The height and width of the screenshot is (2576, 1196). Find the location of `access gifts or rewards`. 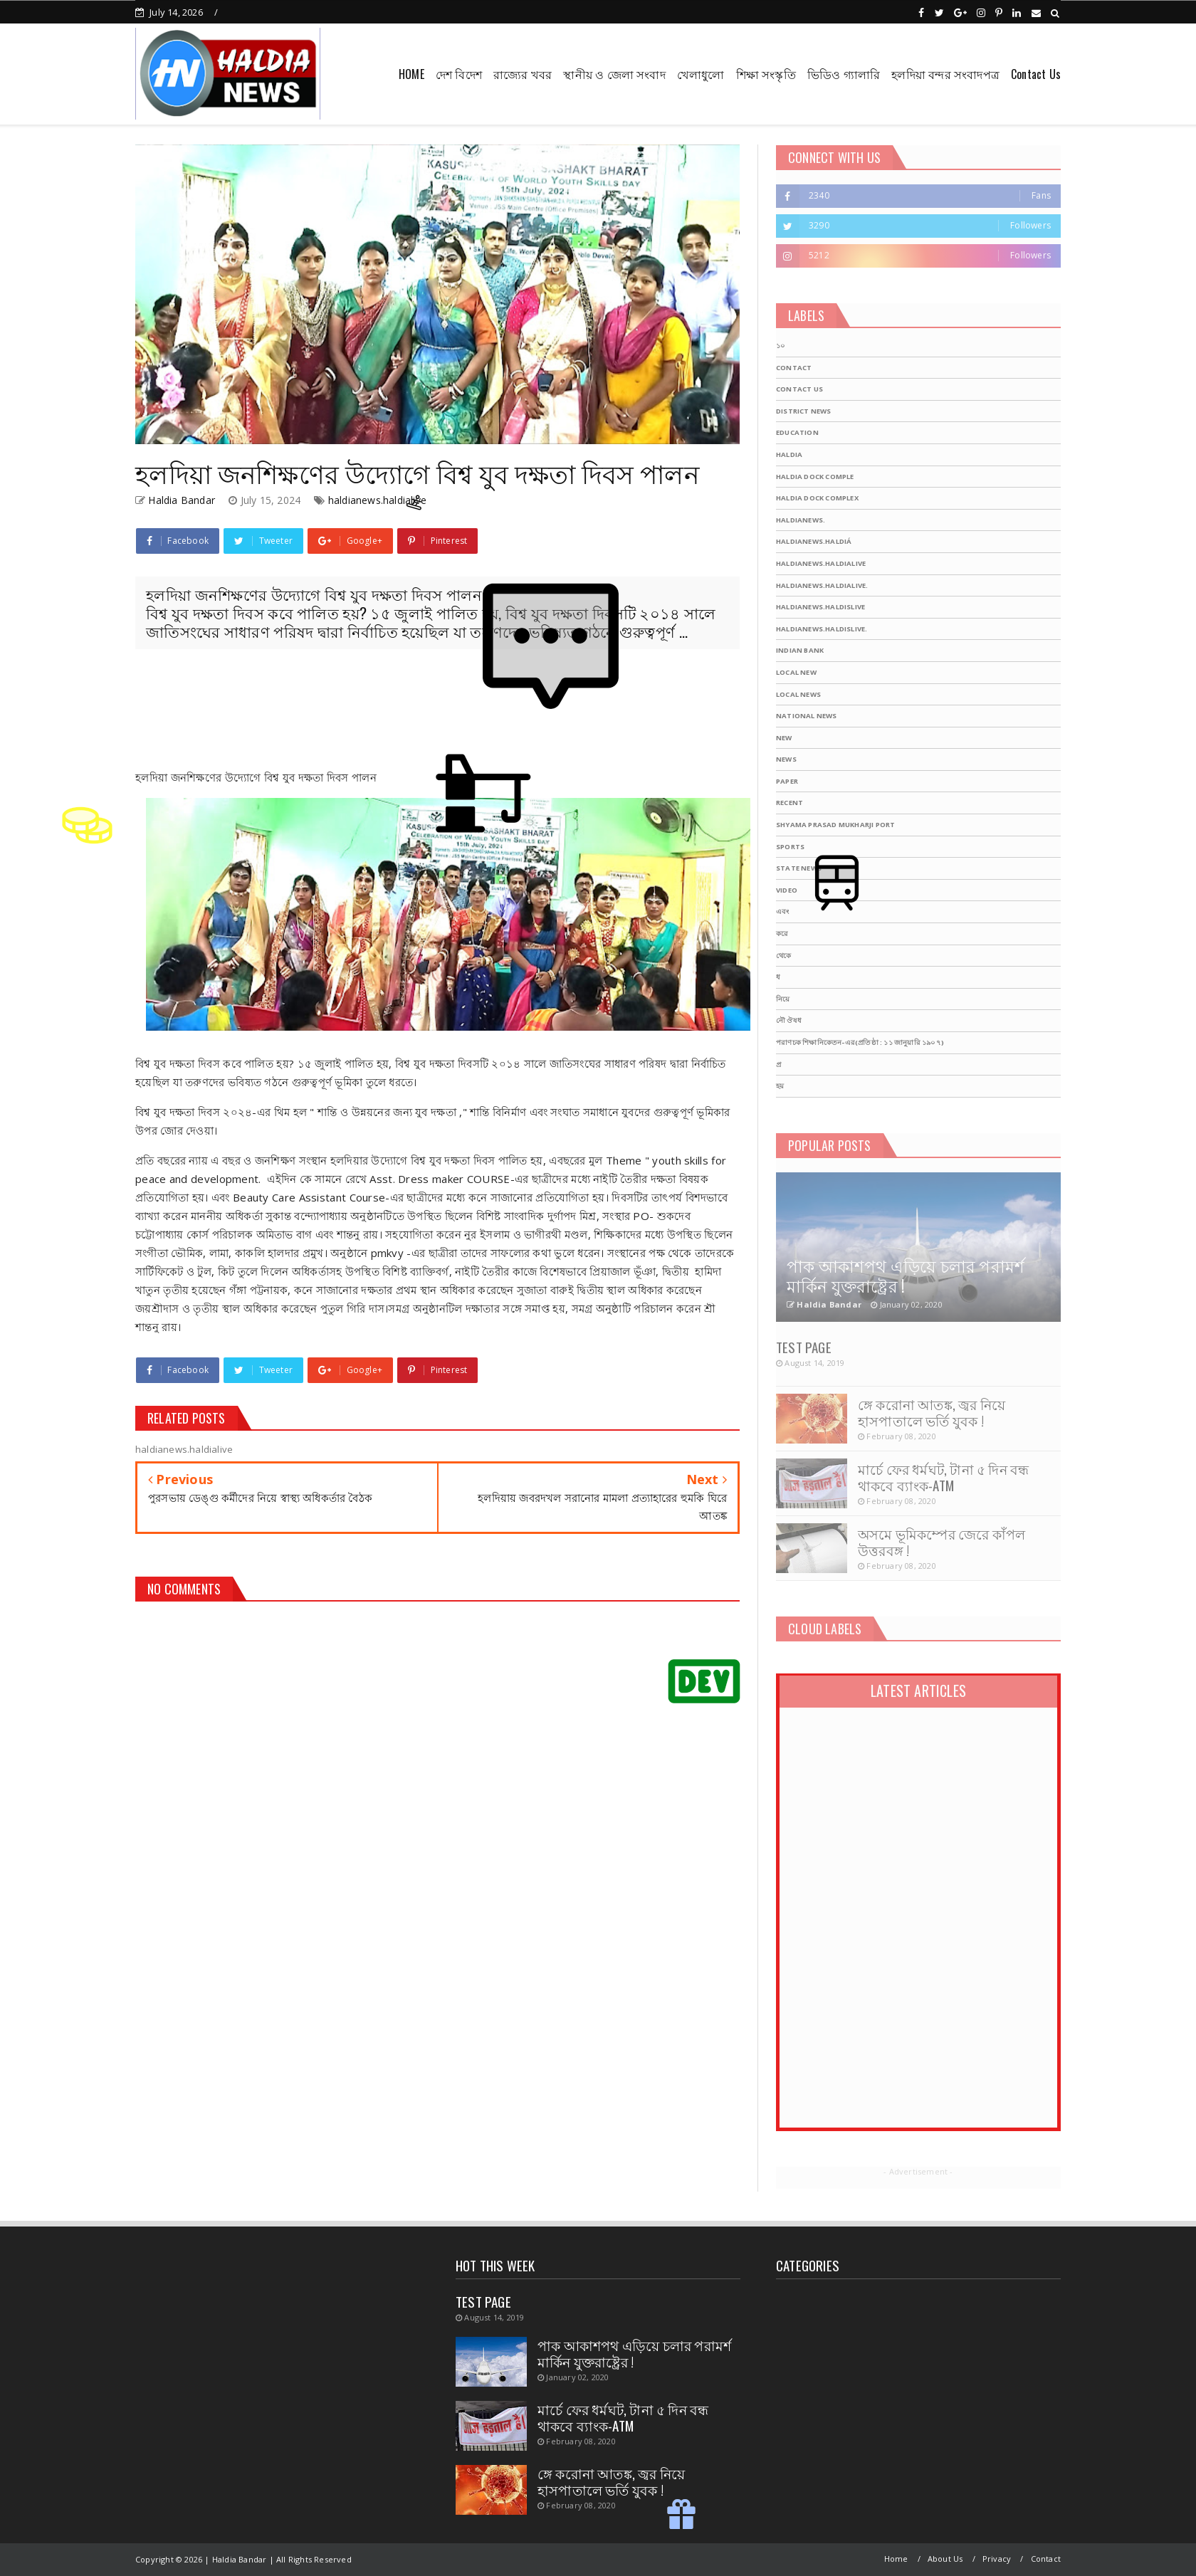

access gifts or rewards is located at coordinates (681, 2514).